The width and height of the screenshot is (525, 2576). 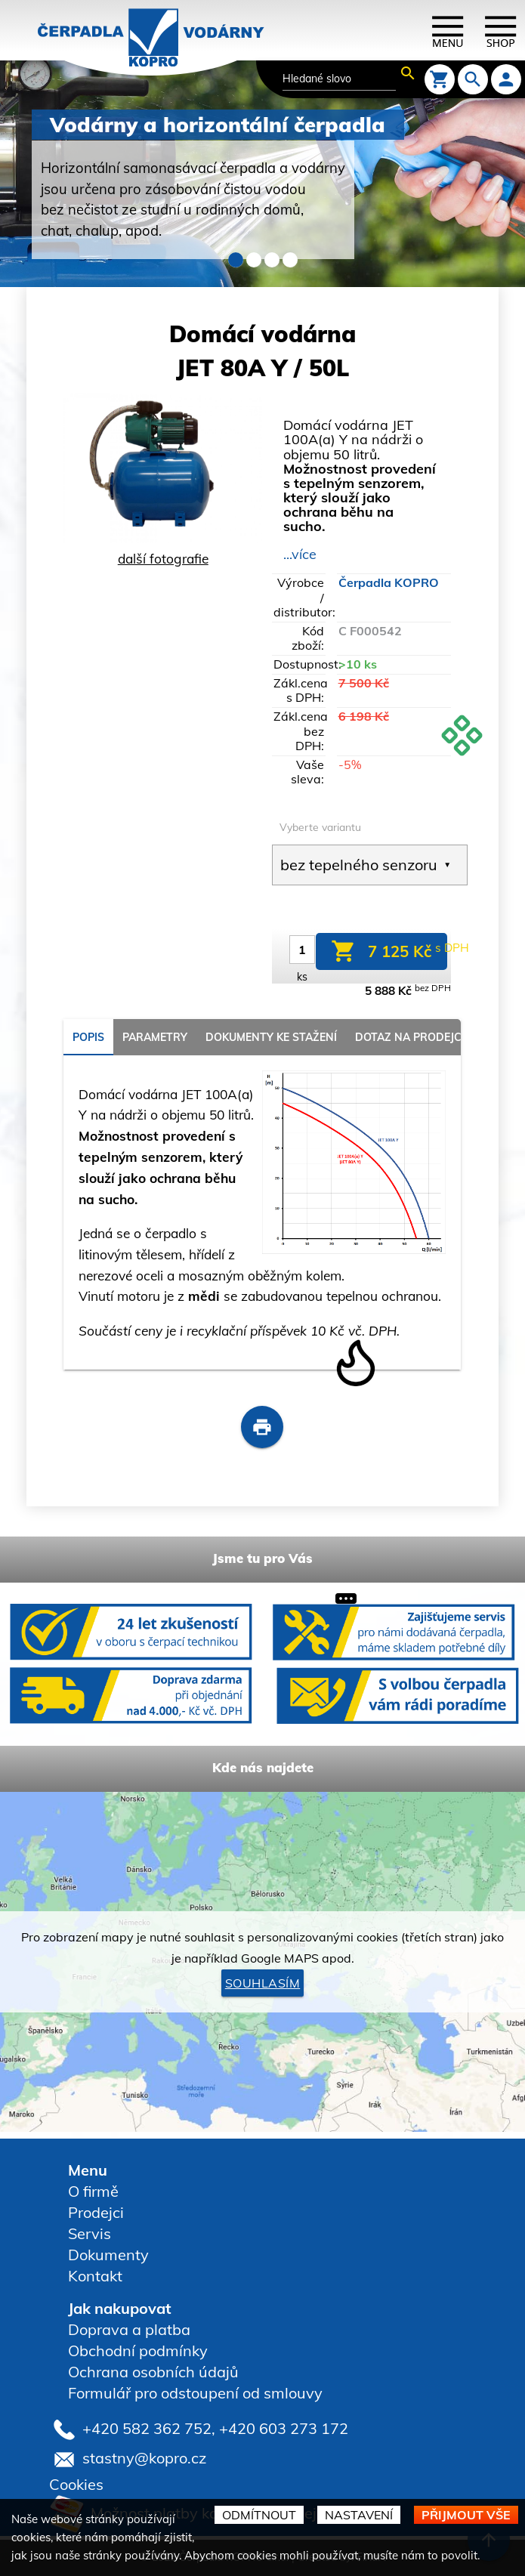 I want to click on view trending or hot content, so click(x=356, y=1363).